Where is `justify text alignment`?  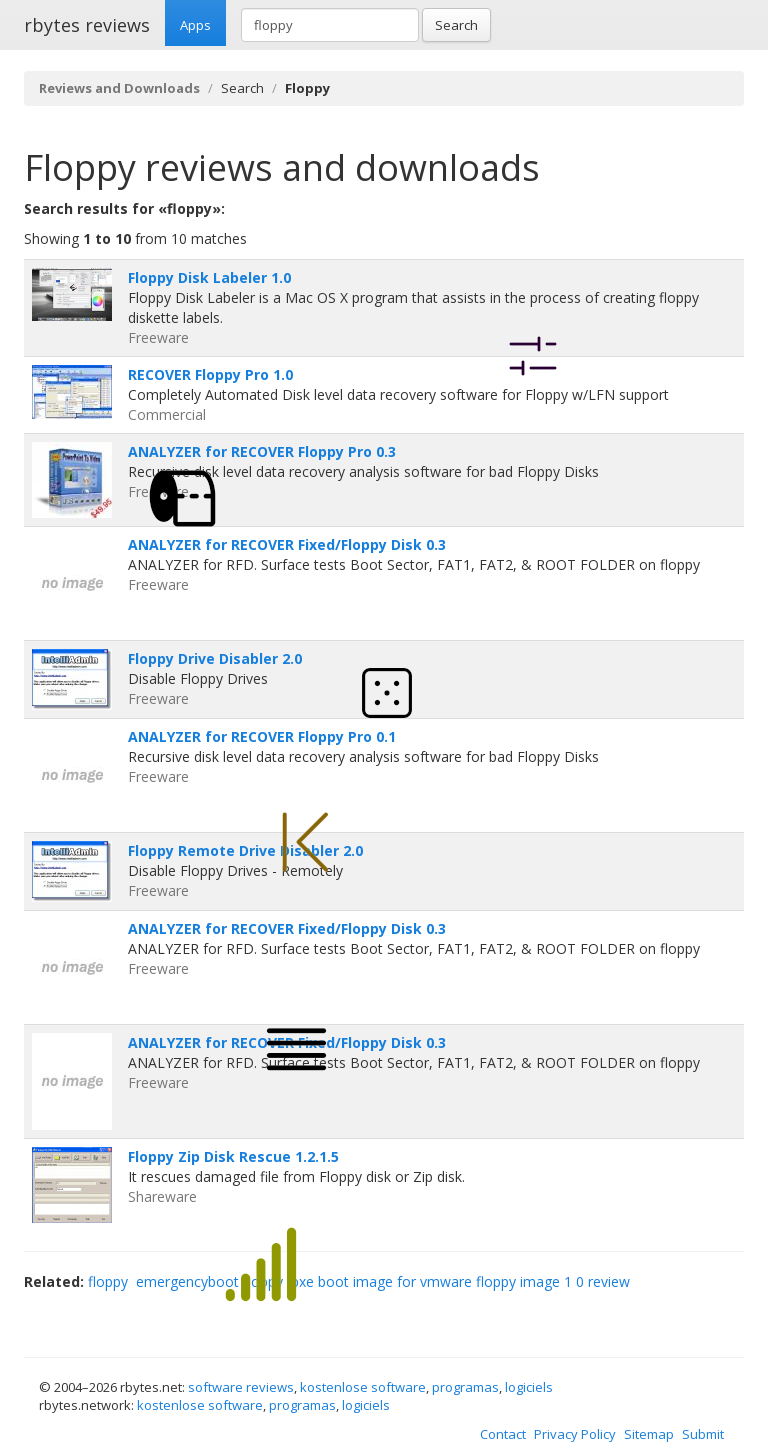
justify text alignment is located at coordinates (296, 1050).